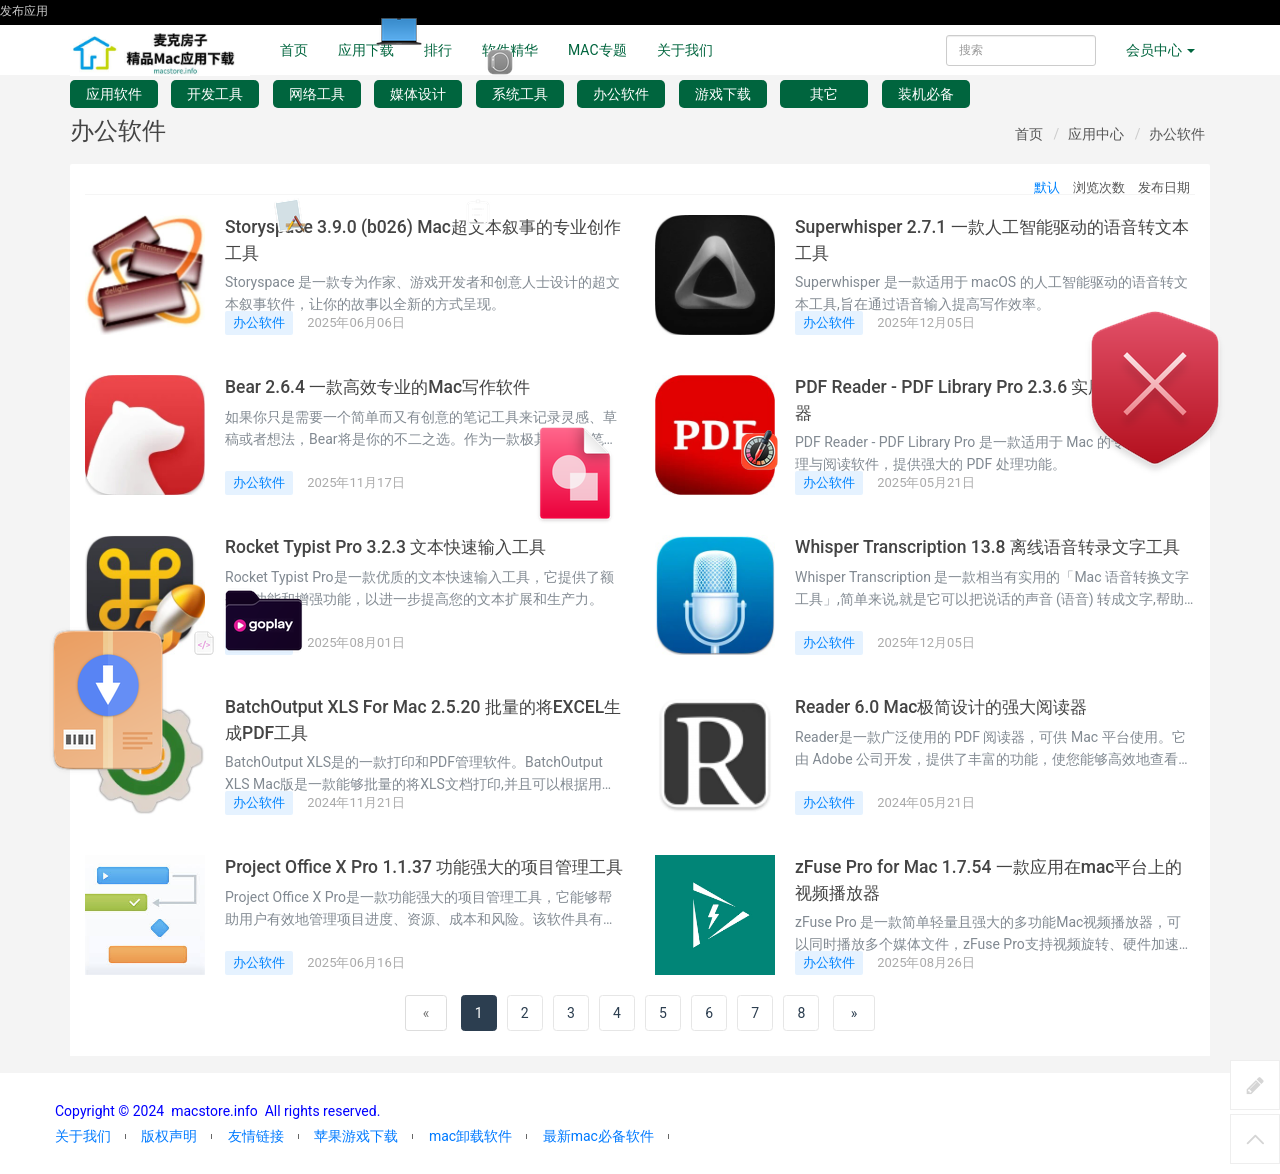 The height and width of the screenshot is (1174, 1280). What do you see at coordinates (500, 62) in the screenshot?
I see `open the Apple Watch companion app` at bounding box center [500, 62].